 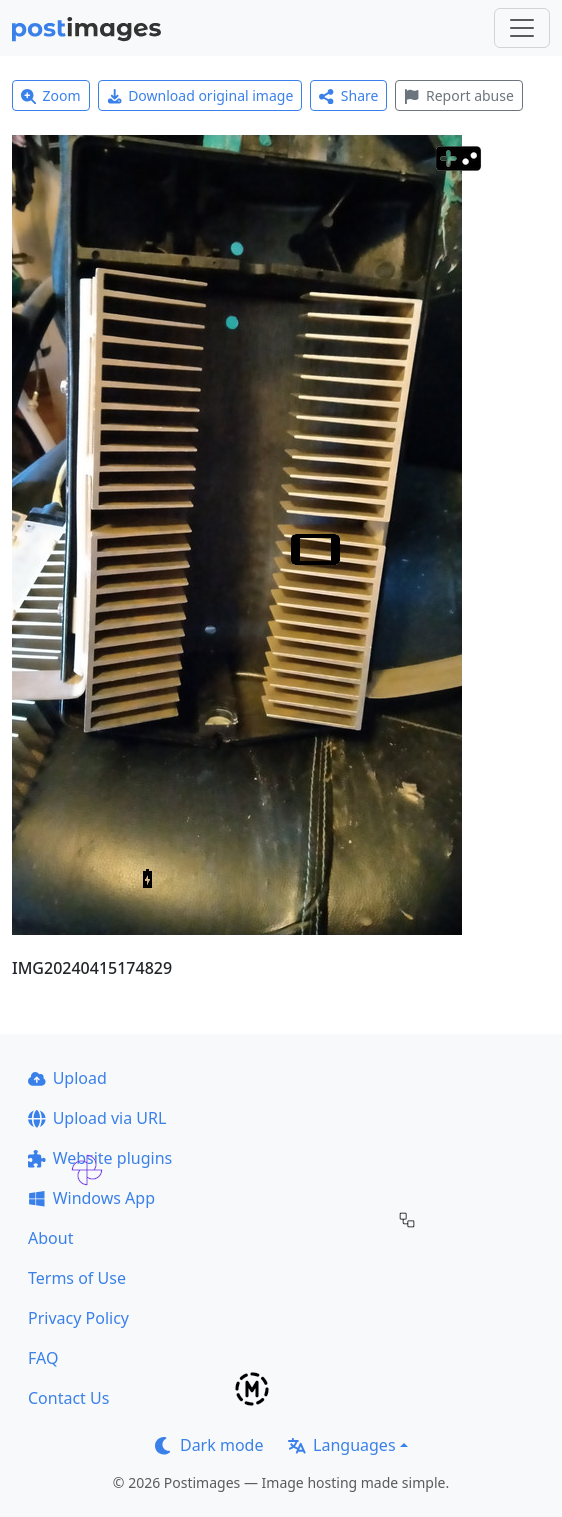 I want to click on access games or gaming features, so click(x=458, y=158).